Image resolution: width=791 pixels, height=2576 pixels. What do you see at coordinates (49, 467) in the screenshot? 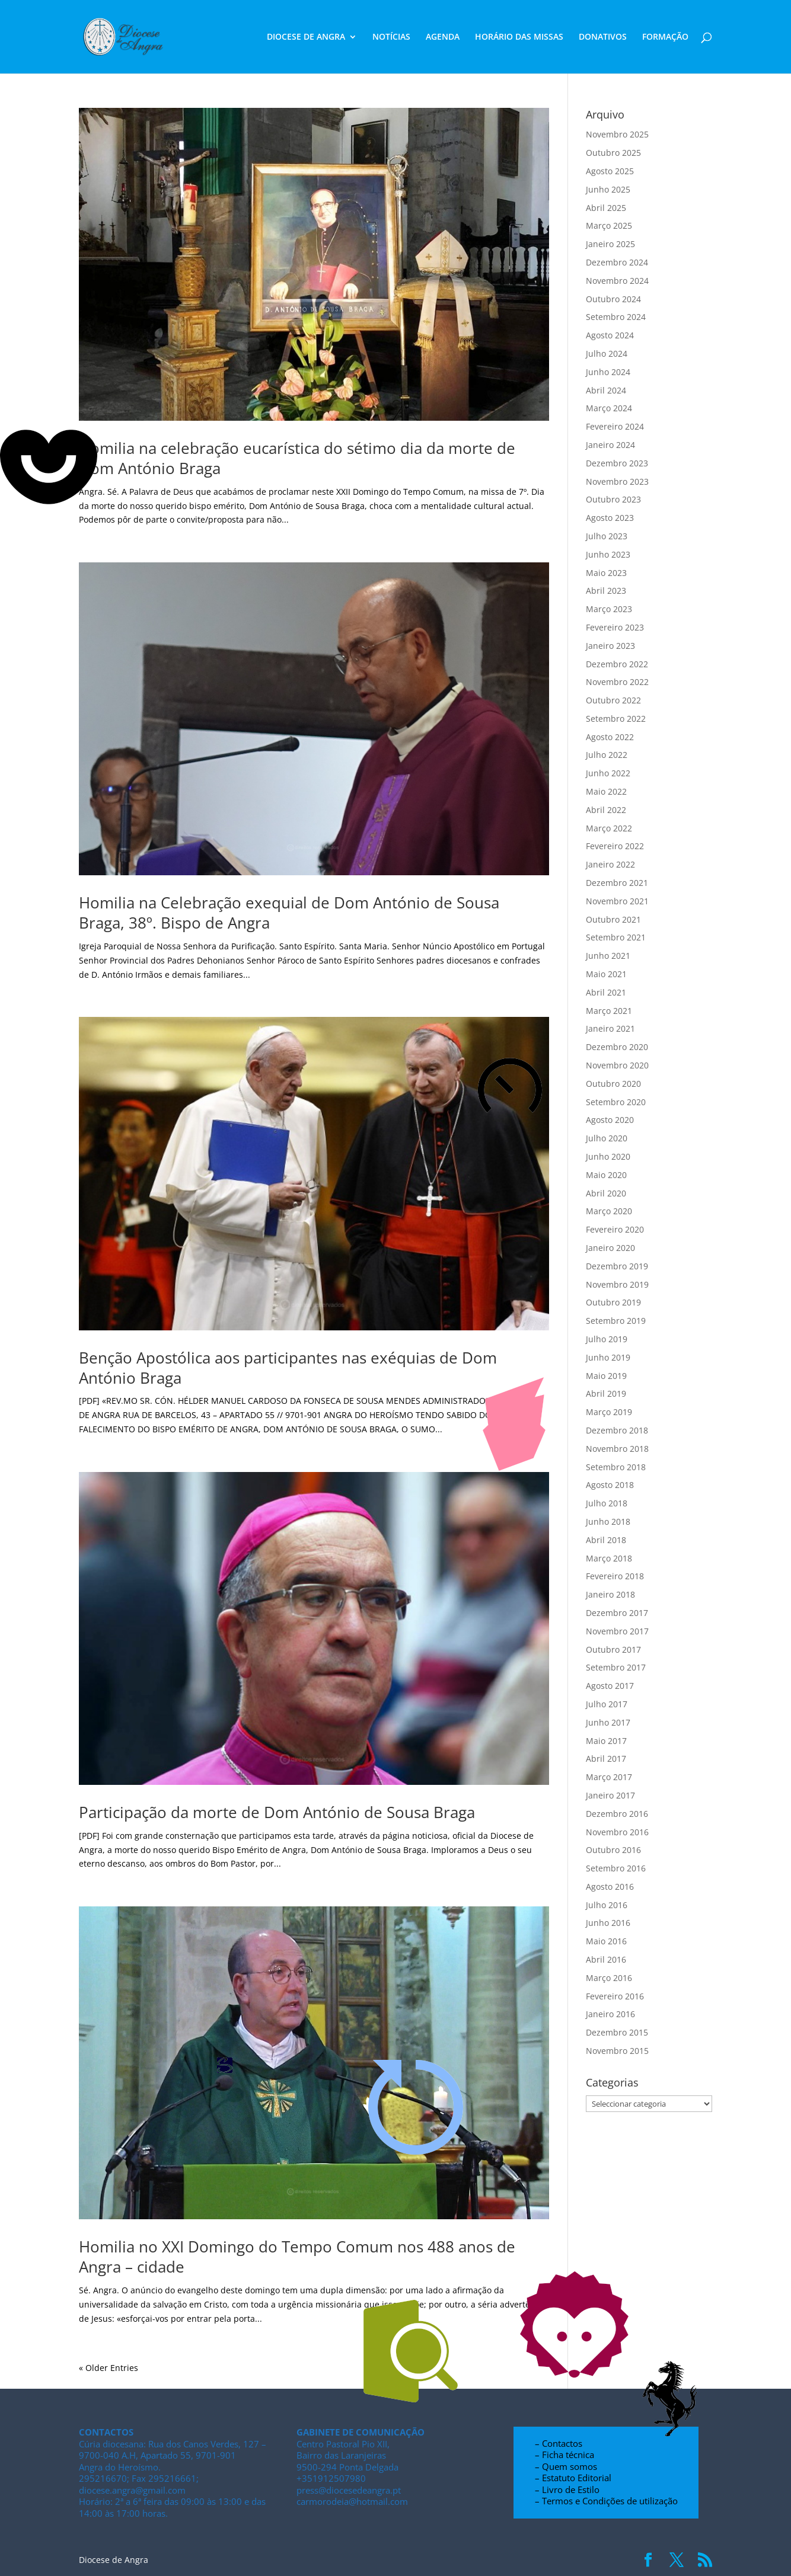
I see `open the Badoo dating app` at bounding box center [49, 467].